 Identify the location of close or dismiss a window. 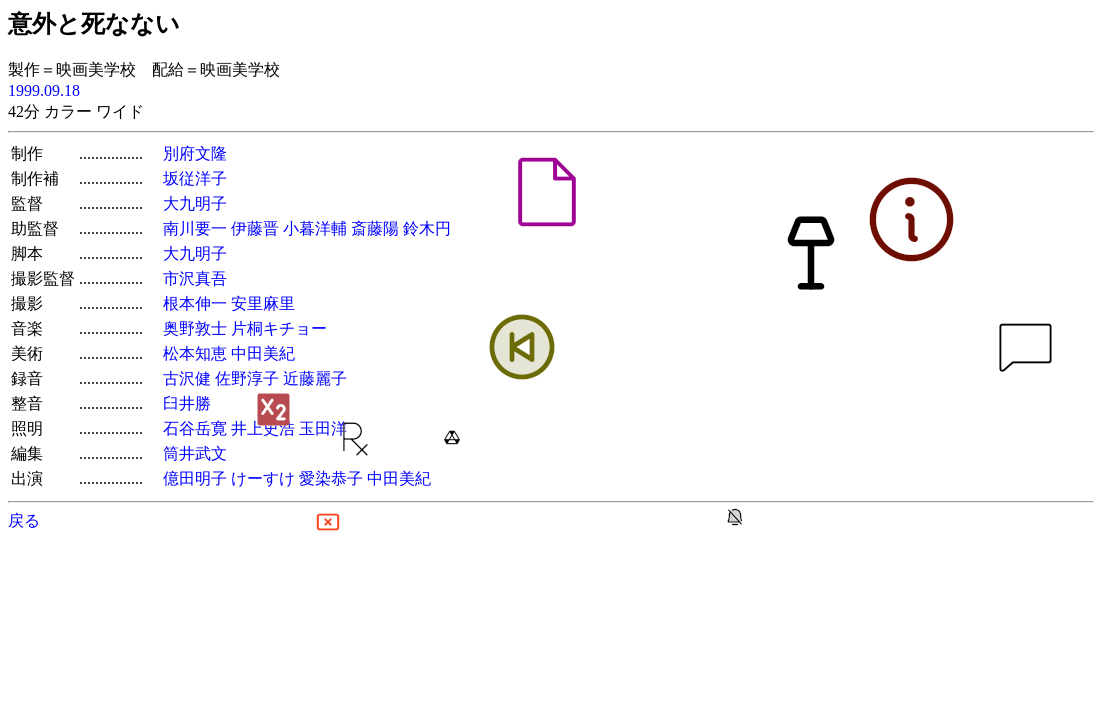
(328, 522).